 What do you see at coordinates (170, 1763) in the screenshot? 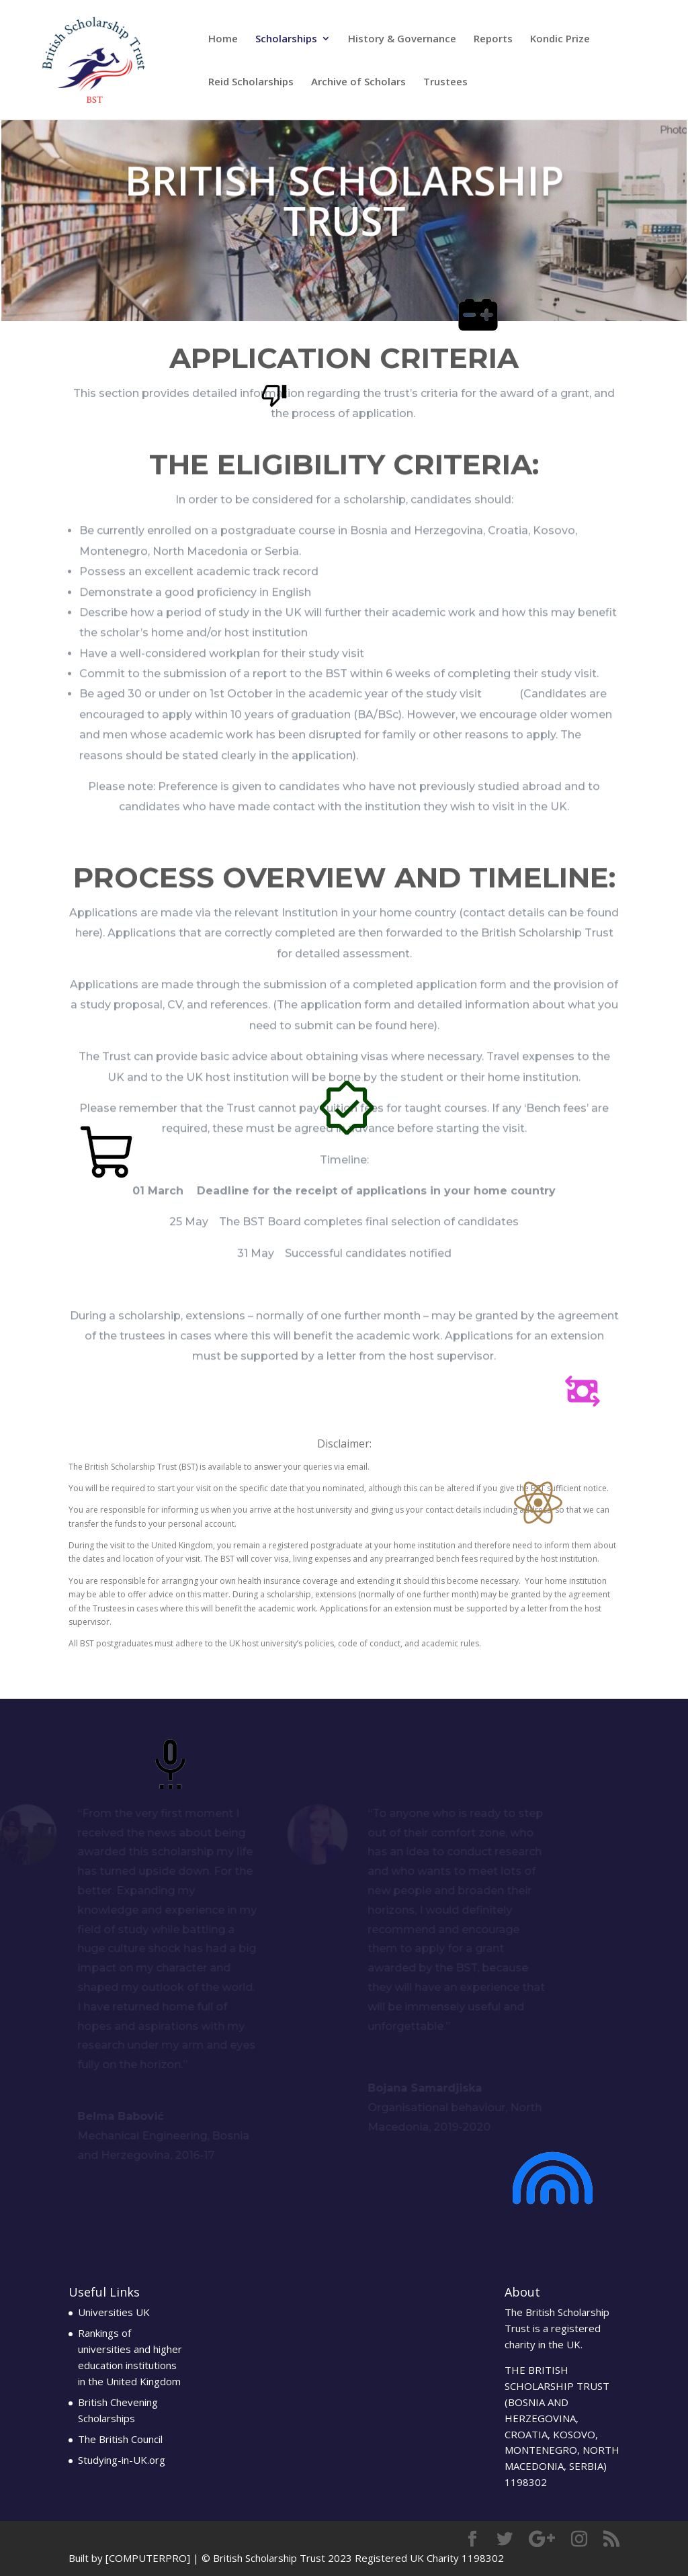
I see `access voice input settings` at bounding box center [170, 1763].